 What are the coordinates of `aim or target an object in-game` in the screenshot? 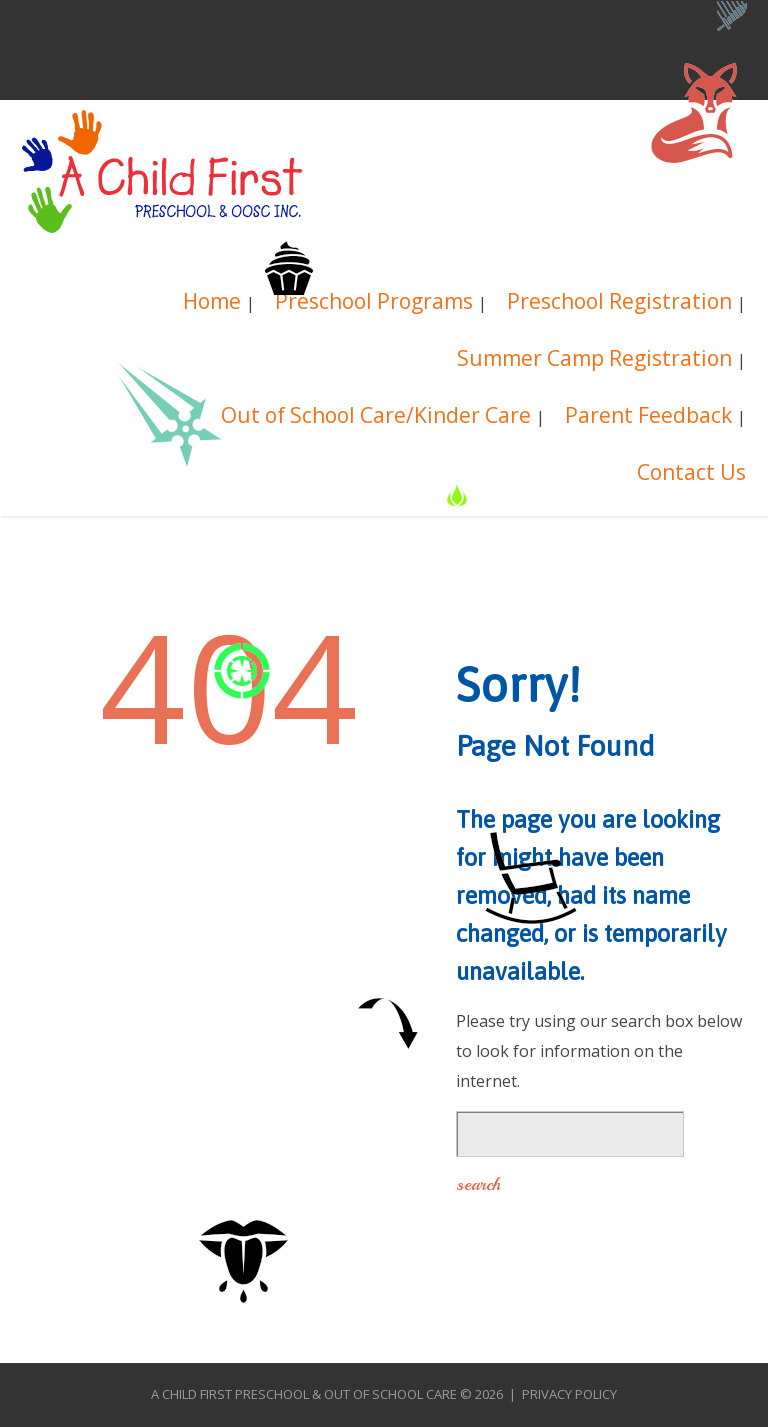 It's located at (242, 671).